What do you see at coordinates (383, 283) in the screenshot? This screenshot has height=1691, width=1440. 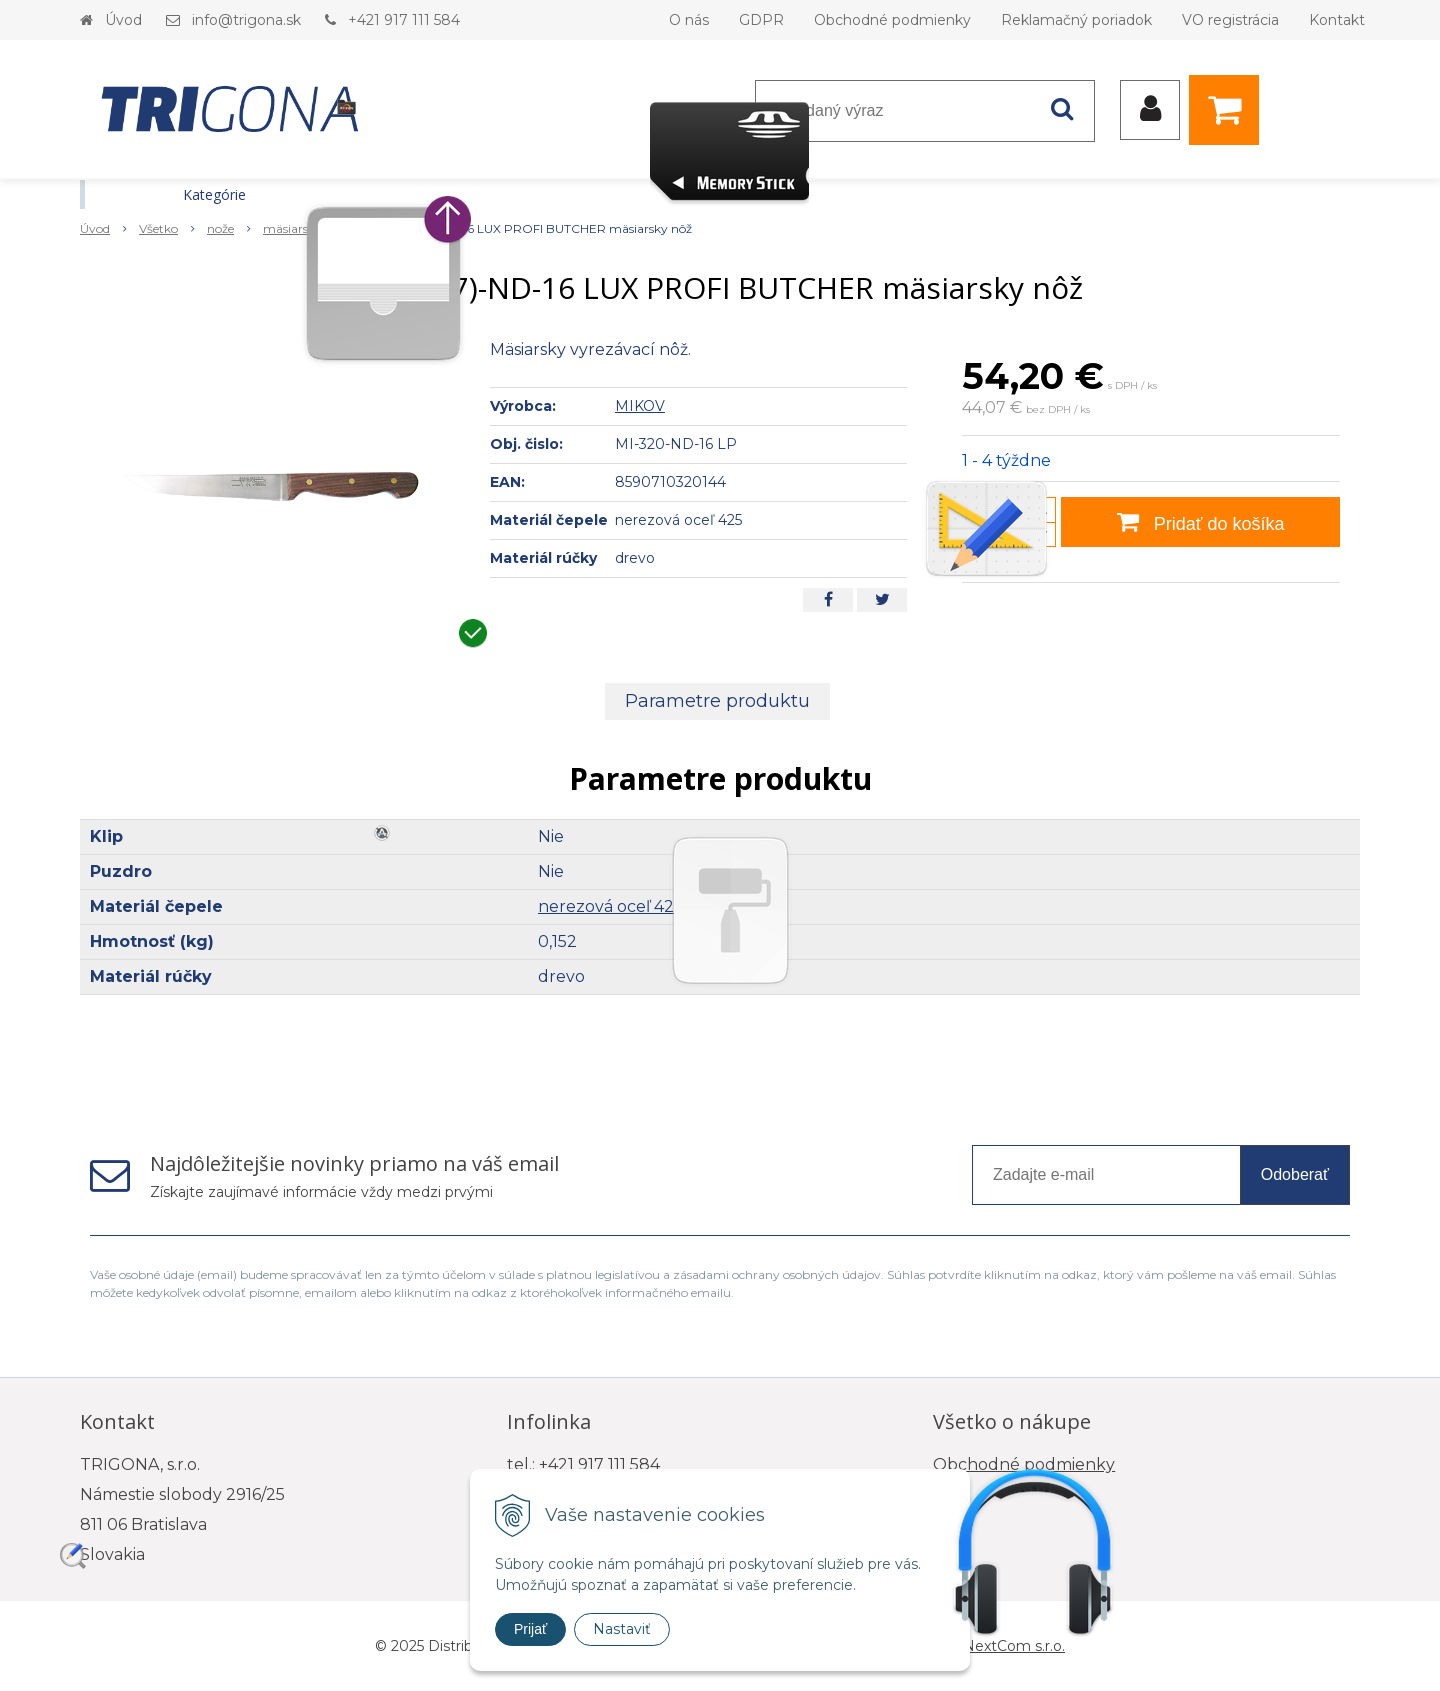 I see `sync inbox and outbox mail` at bounding box center [383, 283].